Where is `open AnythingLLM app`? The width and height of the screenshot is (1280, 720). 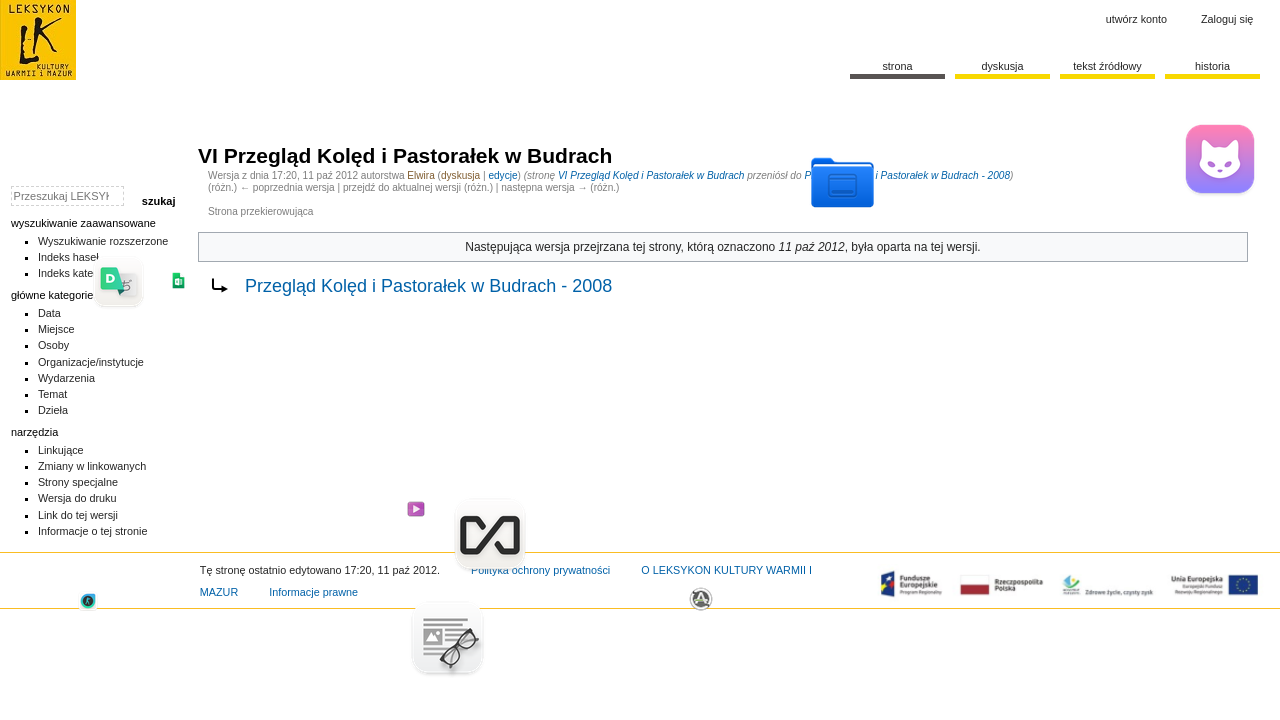 open AnythingLLM app is located at coordinates (490, 534).